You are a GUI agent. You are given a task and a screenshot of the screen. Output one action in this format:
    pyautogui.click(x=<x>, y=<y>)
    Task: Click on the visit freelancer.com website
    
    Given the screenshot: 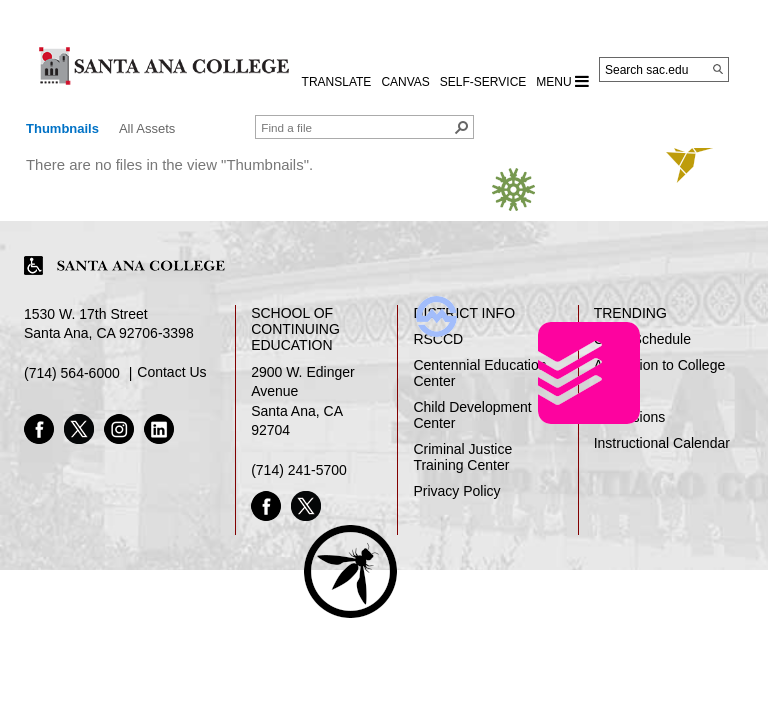 What is the action you would take?
    pyautogui.click(x=689, y=165)
    